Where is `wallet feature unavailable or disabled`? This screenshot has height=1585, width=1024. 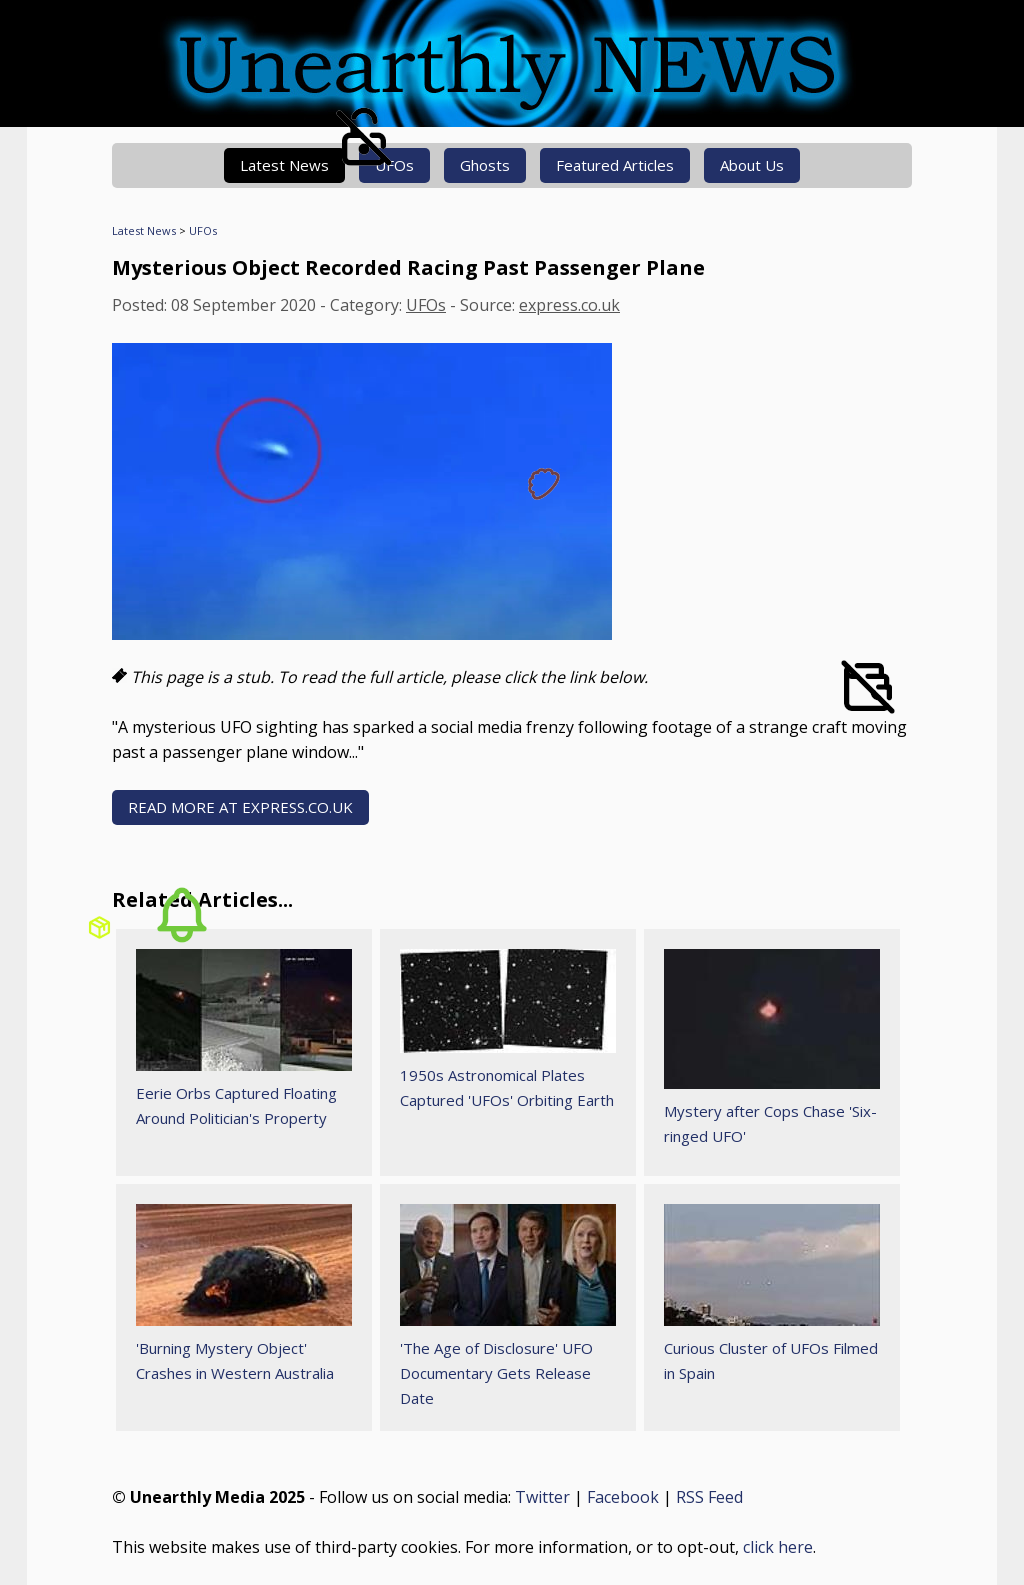 wallet feature unavailable or disabled is located at coordinates (868, 687).